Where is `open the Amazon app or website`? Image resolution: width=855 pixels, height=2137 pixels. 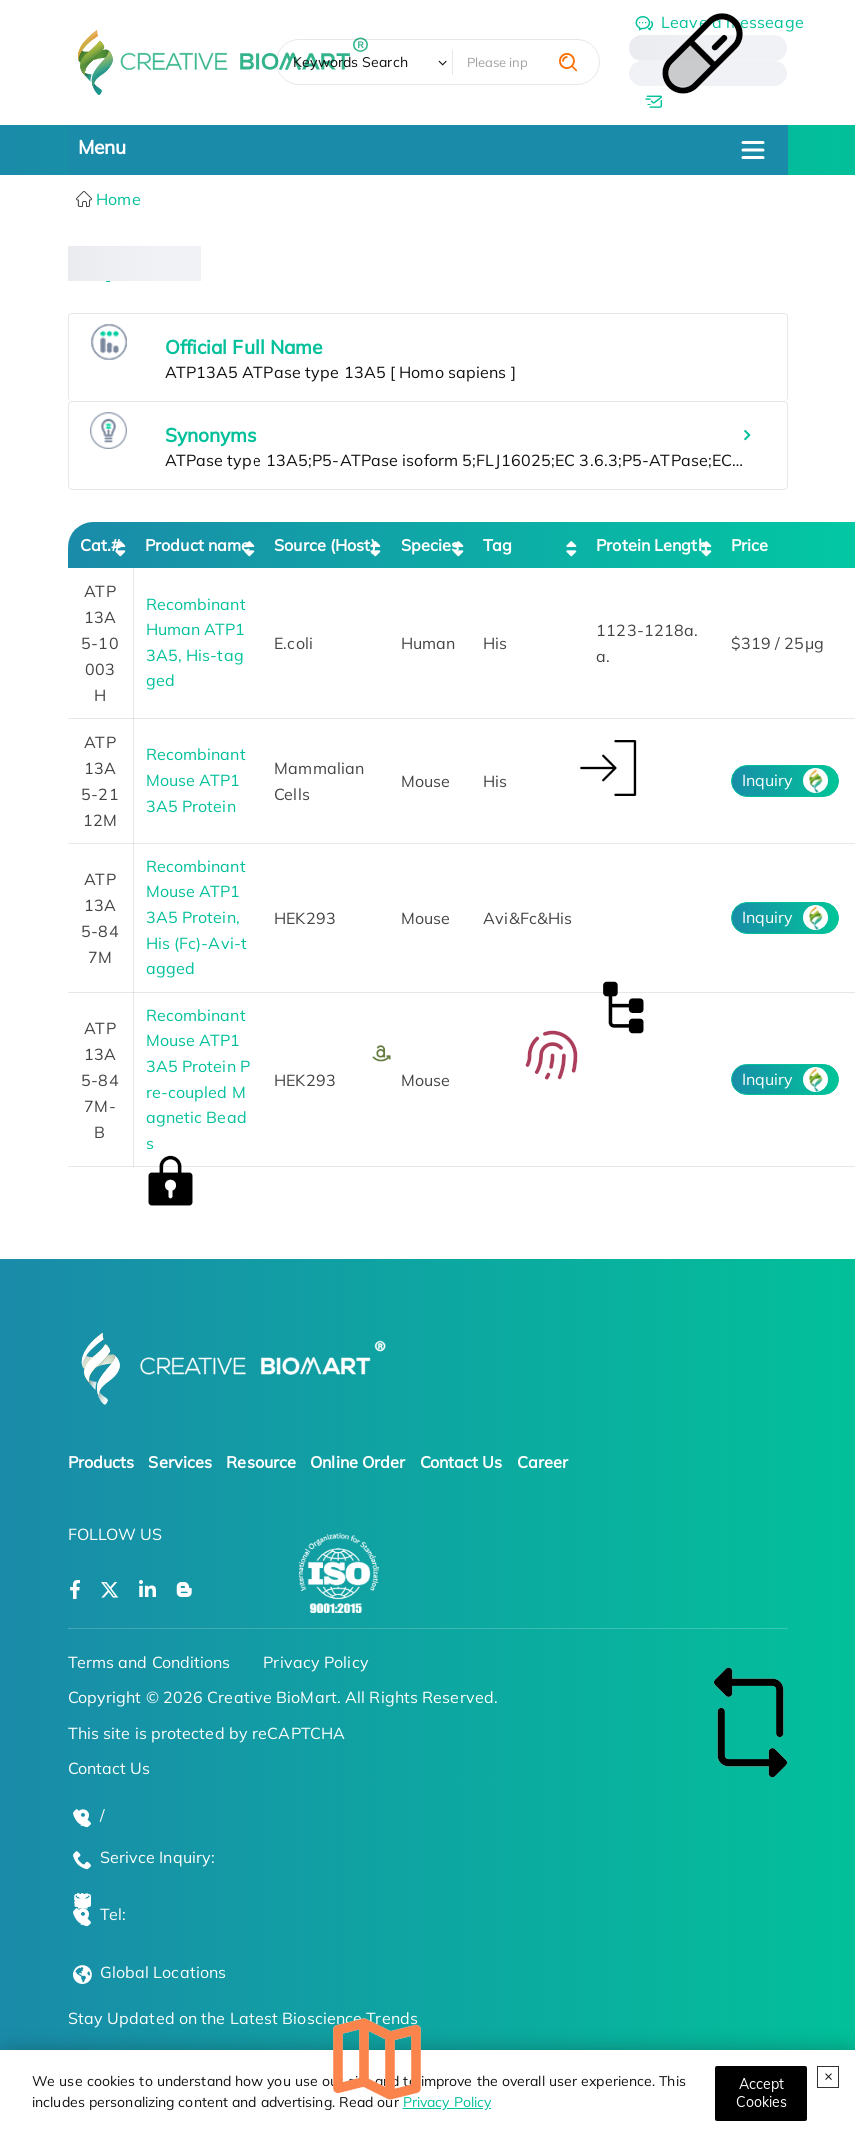 open the Amazon app or website is located at coordinates (381, 1053).